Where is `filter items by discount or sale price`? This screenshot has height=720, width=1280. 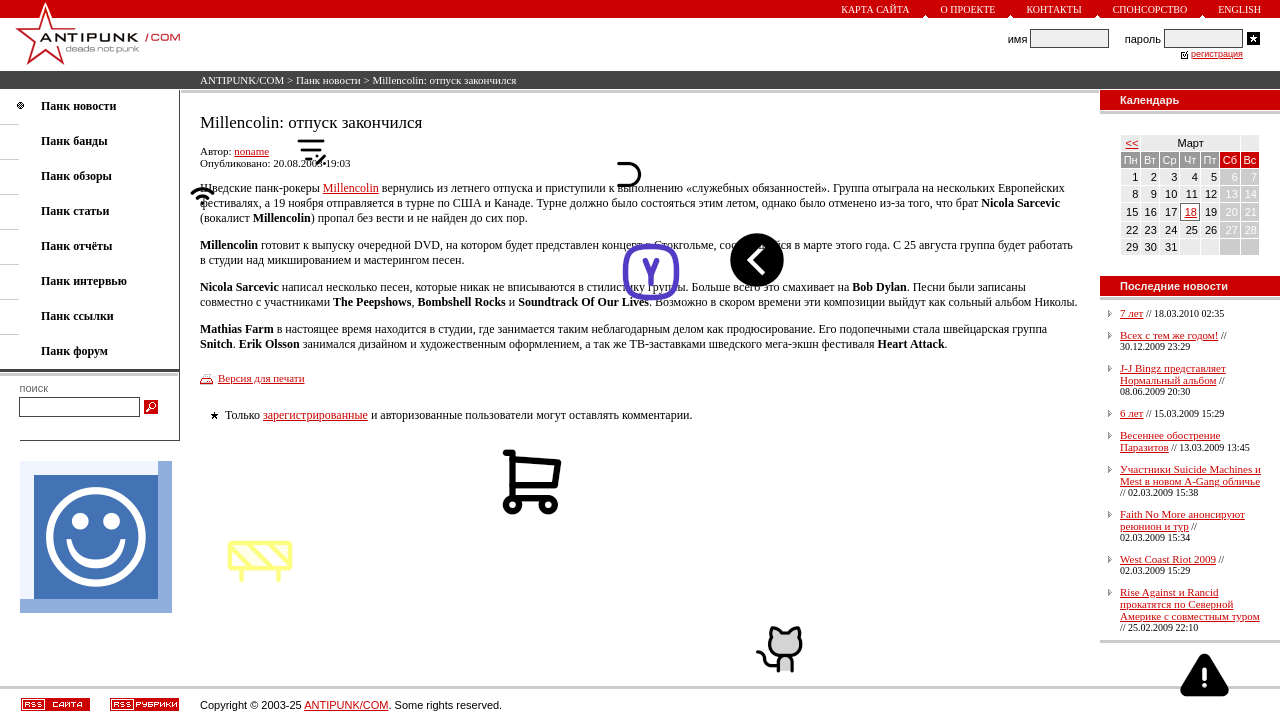 filter items by discount or sale price is located at coordinates (311, 150).